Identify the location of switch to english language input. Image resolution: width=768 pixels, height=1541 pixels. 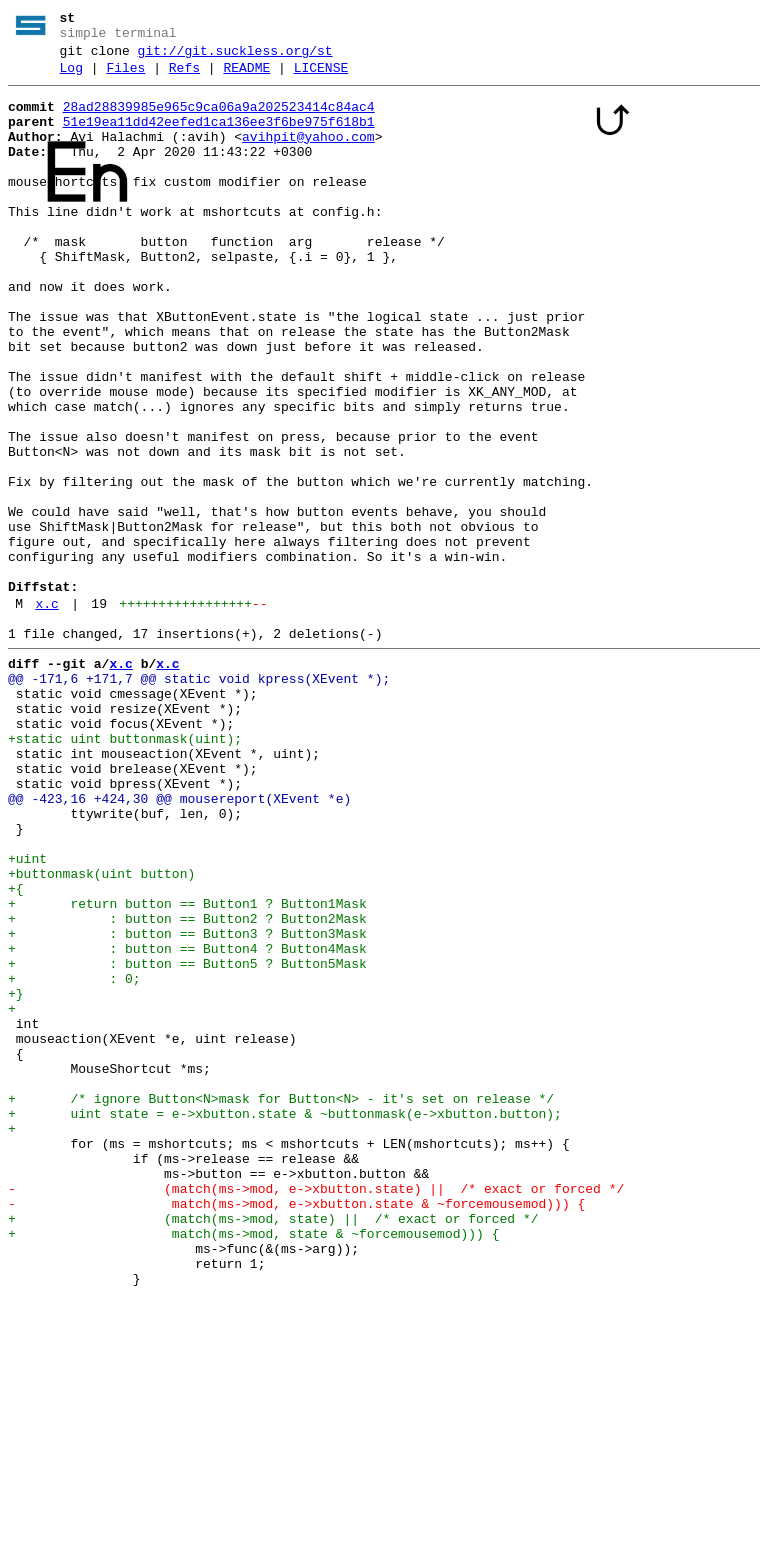
(85, 171).